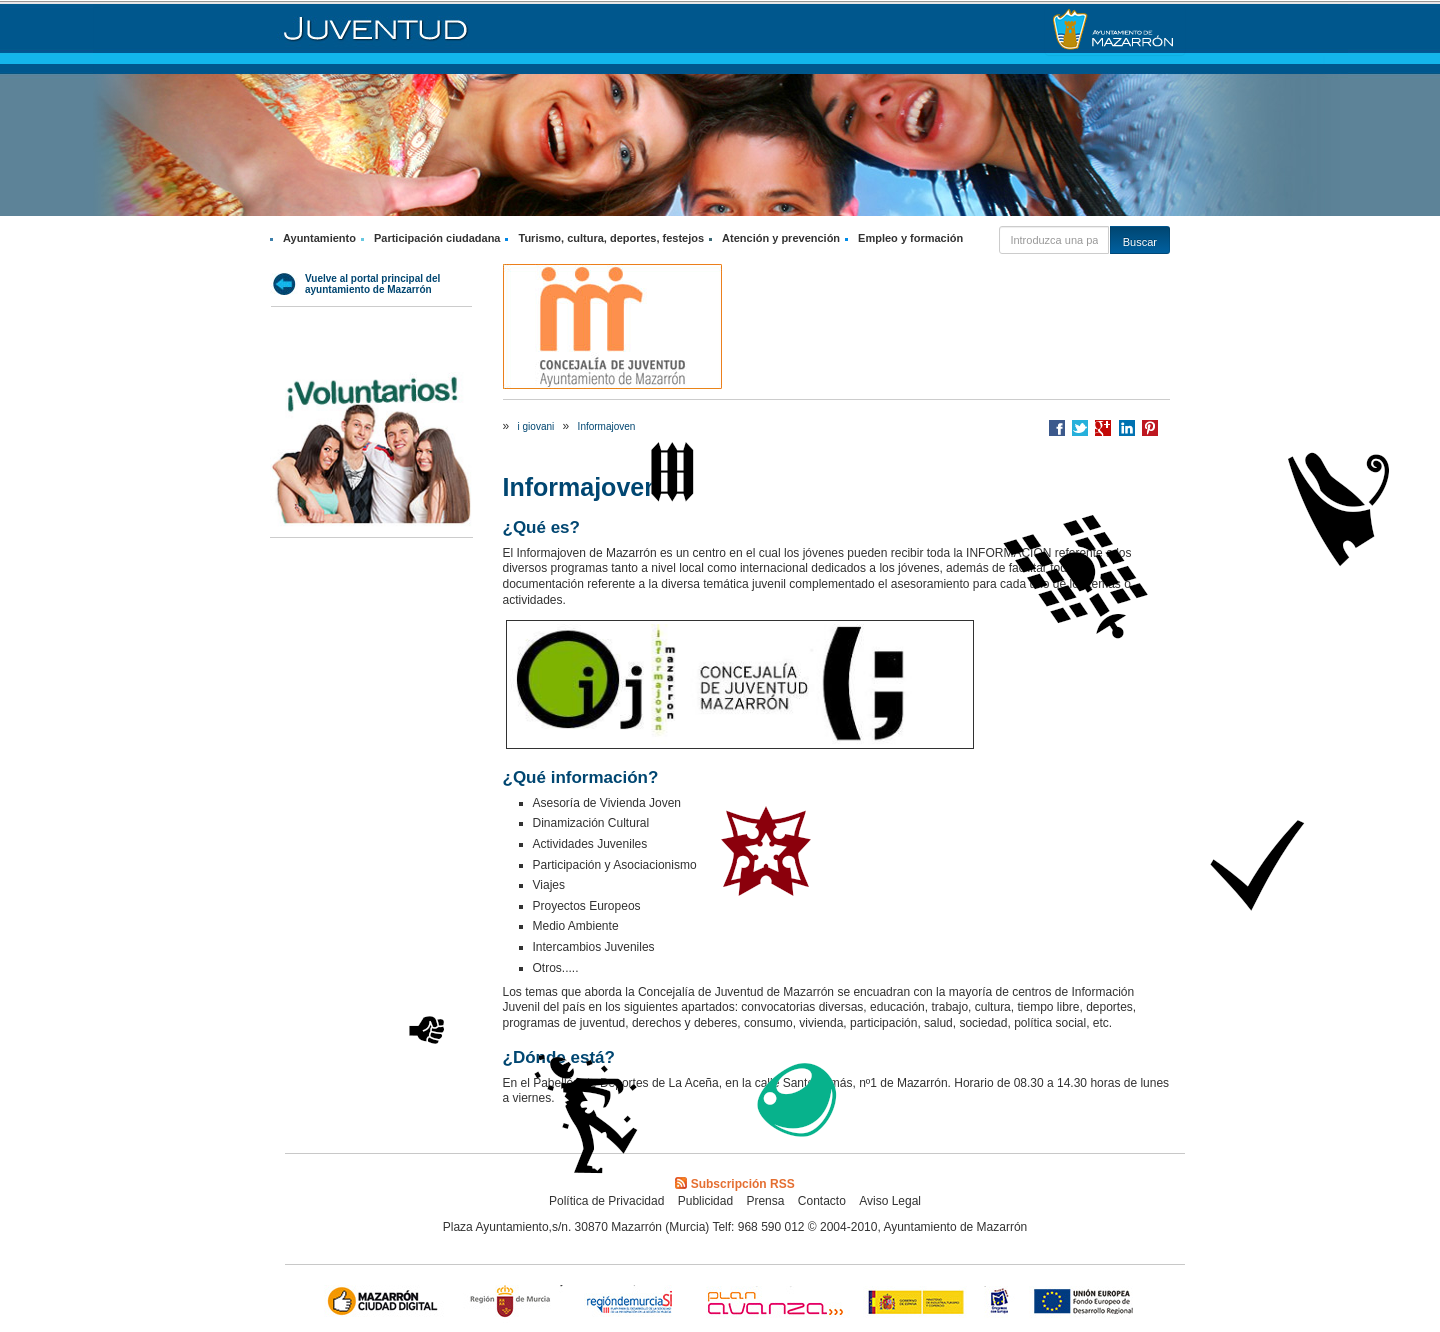 Image resolution: width=1440 pixels, height=1332 pixels. Describe the element at coordinates (672, 472) in the screenshot. I see `build or place a fence in your game` at that location.